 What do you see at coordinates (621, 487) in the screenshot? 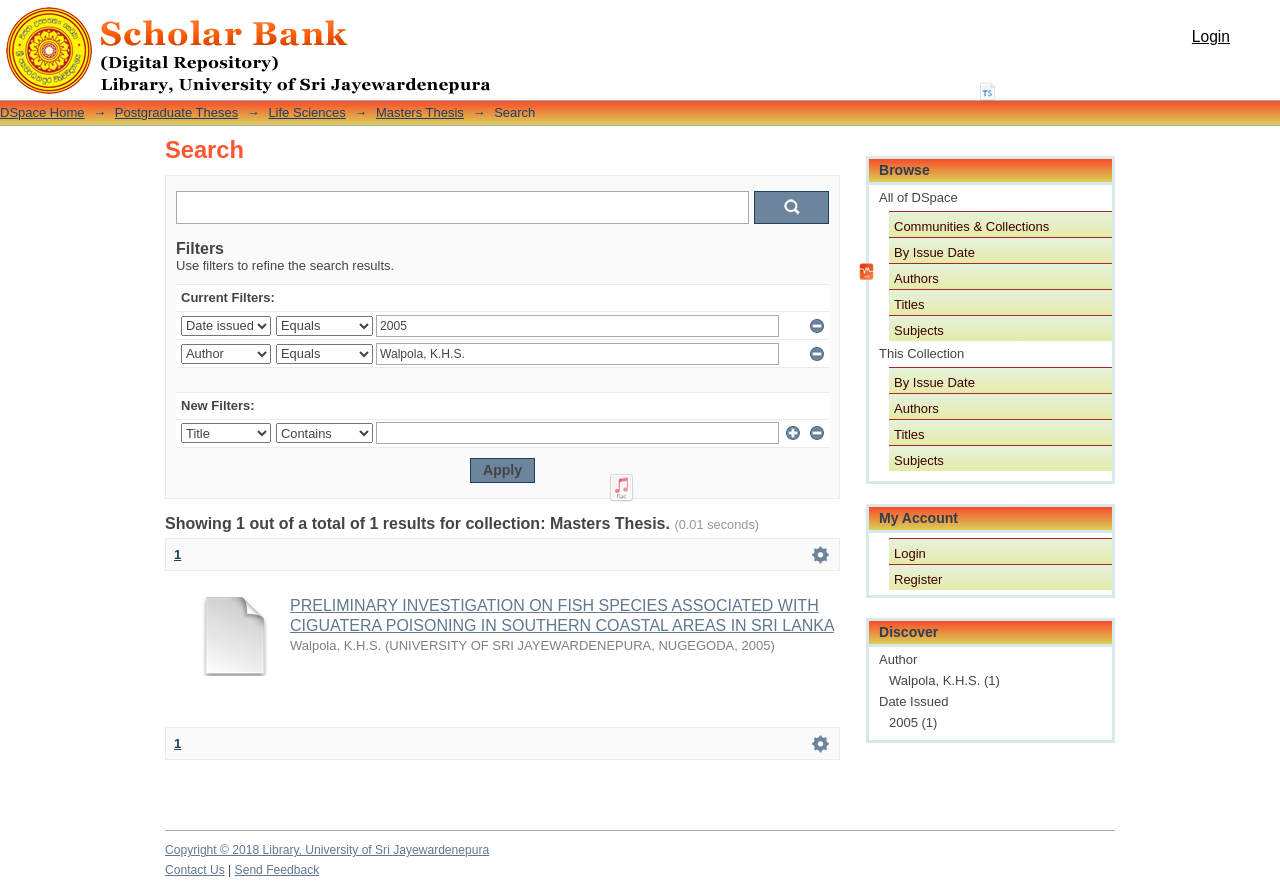
I see `a flac audio file` at bounding box center [621, 487].